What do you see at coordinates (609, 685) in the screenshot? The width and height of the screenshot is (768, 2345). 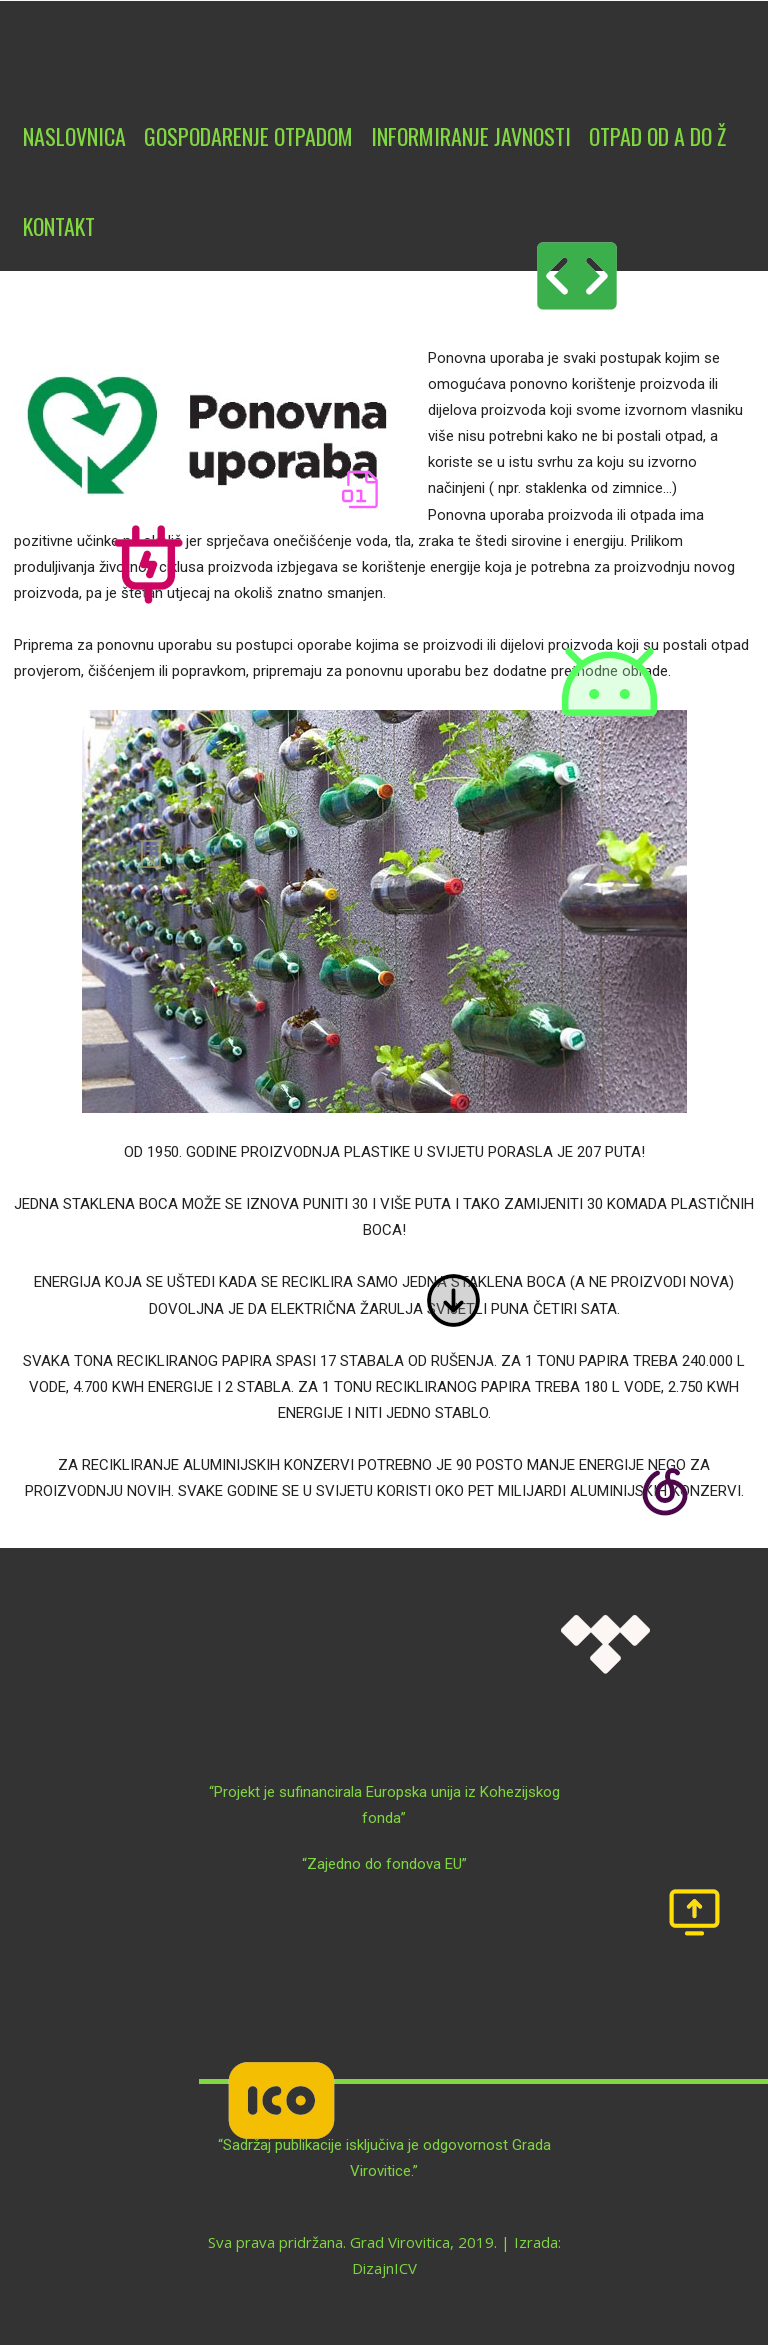 I see `android operating system indicator` at bounding box center [609, 685].